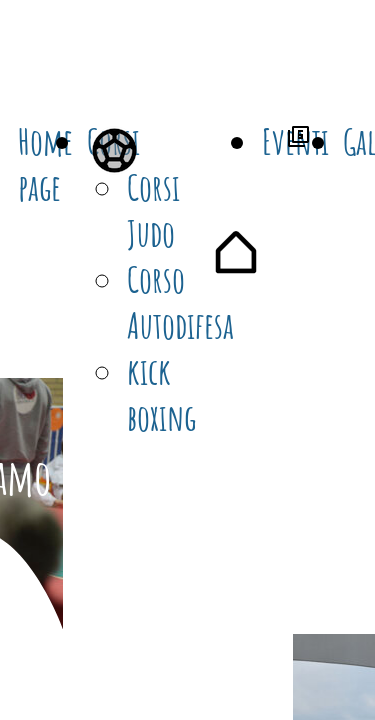 This screenshot has width=375, height=720. Describe the element at coordinates (114, 150) in the screenshot. I see `access soccer or football content` at that location.